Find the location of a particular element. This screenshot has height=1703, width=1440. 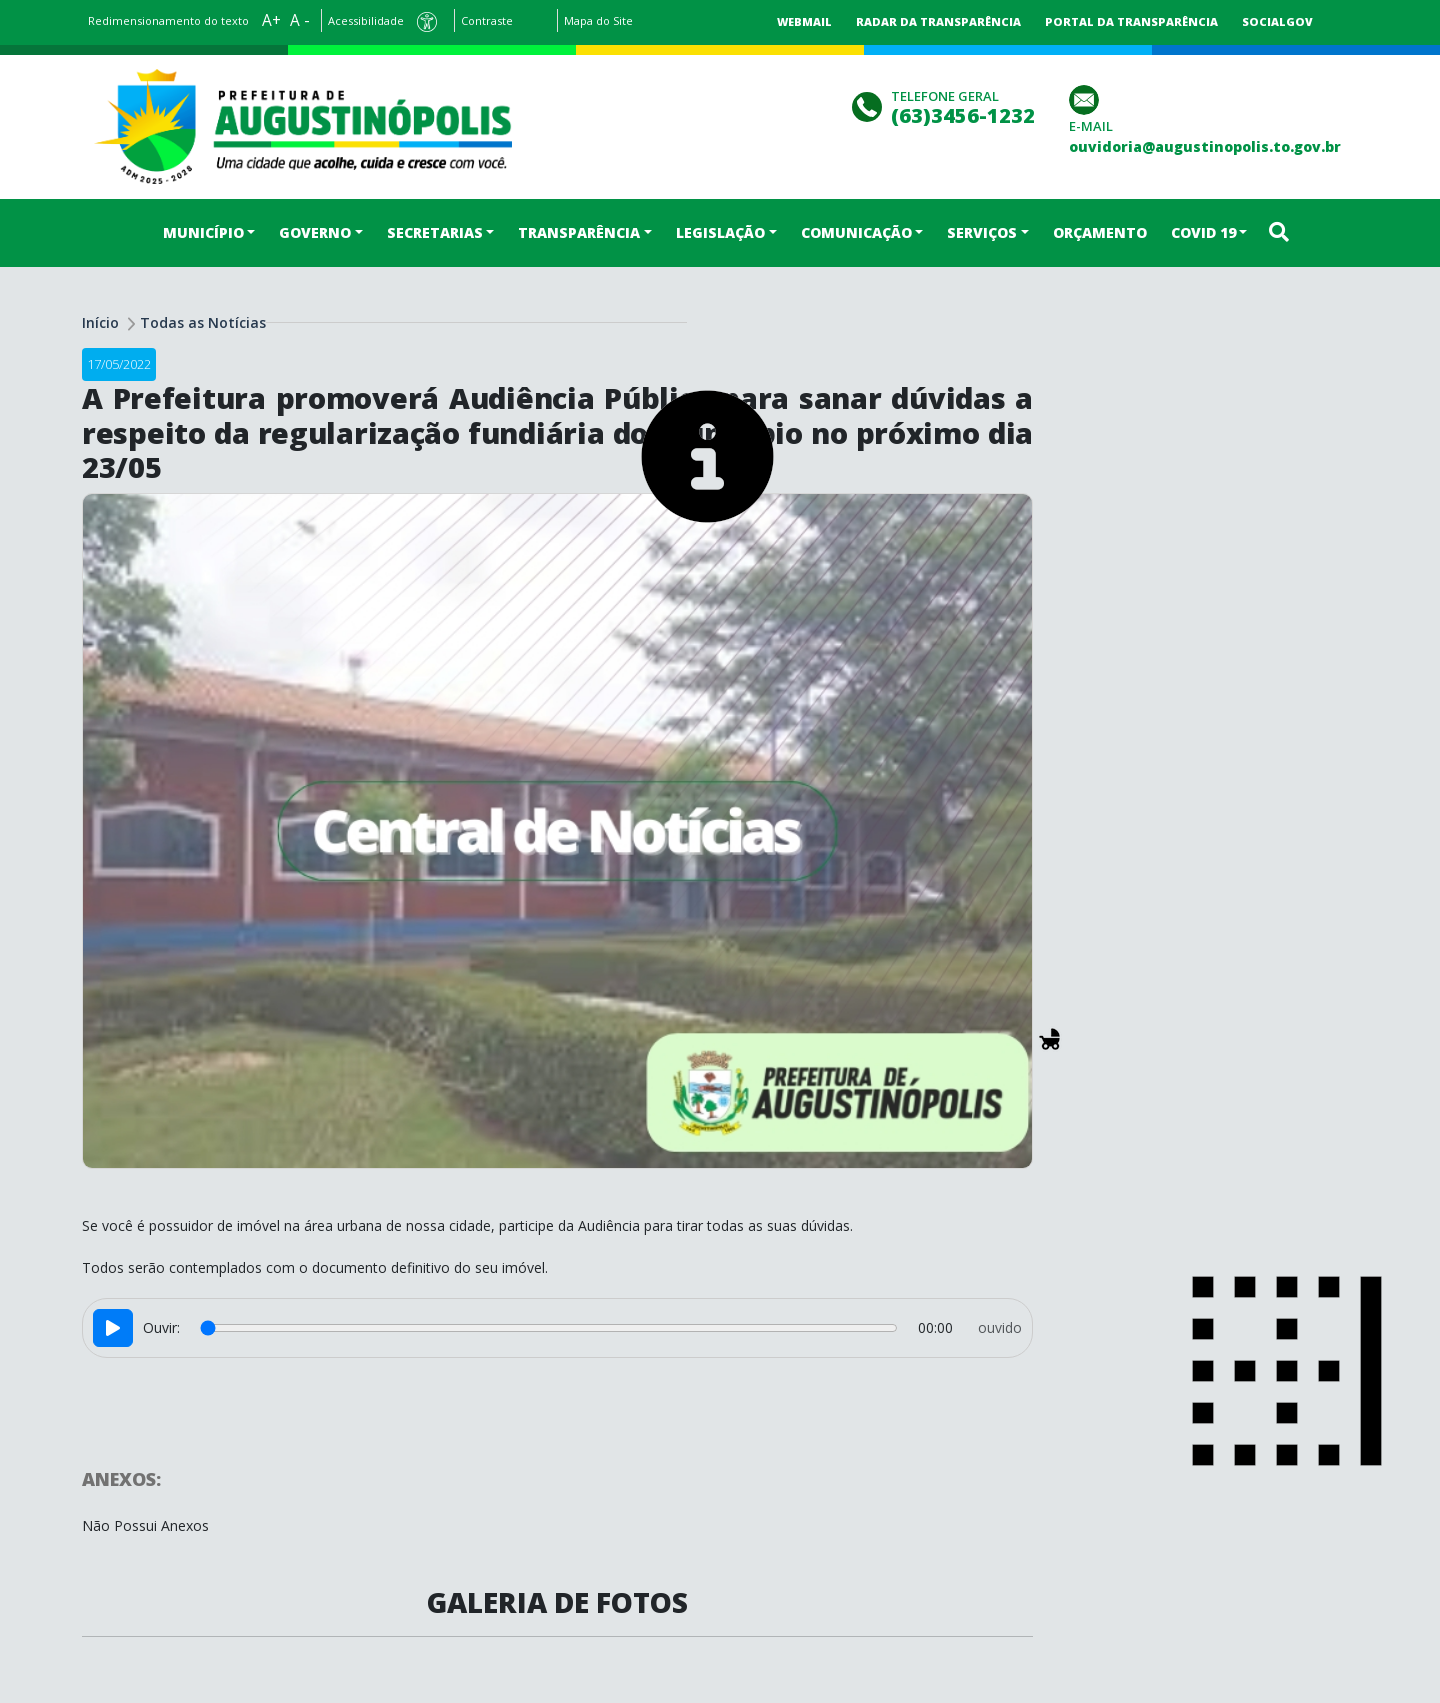

apply border to the right side of a cell or element is located at coordinates (1287, 1371).